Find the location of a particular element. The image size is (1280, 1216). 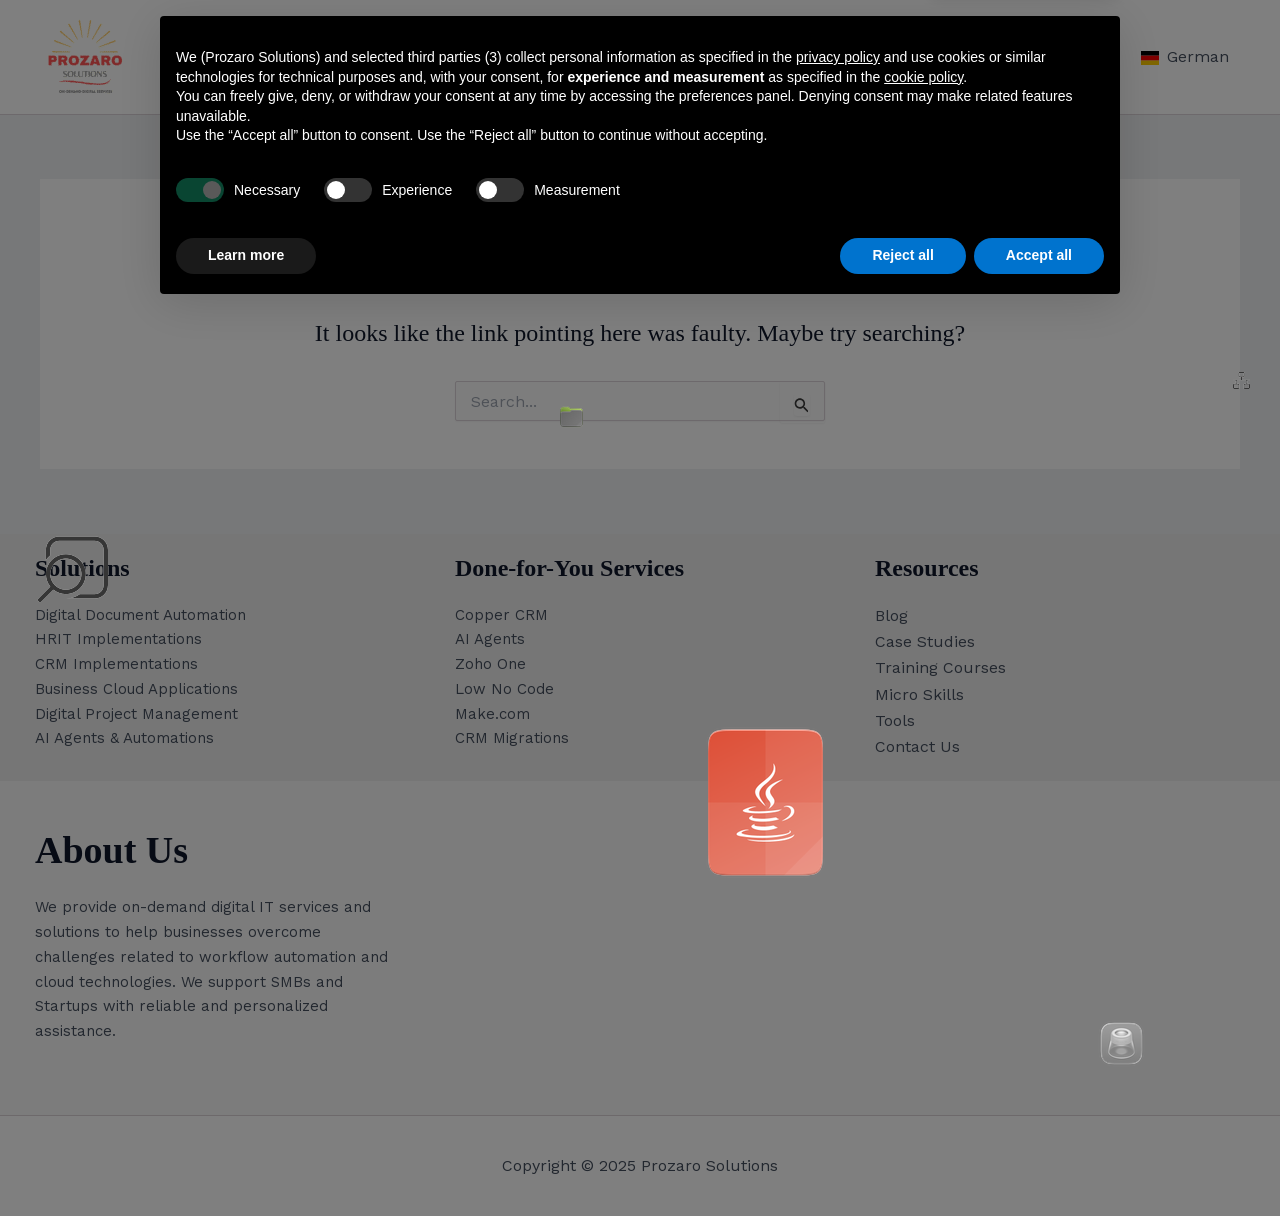

open preview app to view images and PDFs is located at coordinates (1121, 1043).